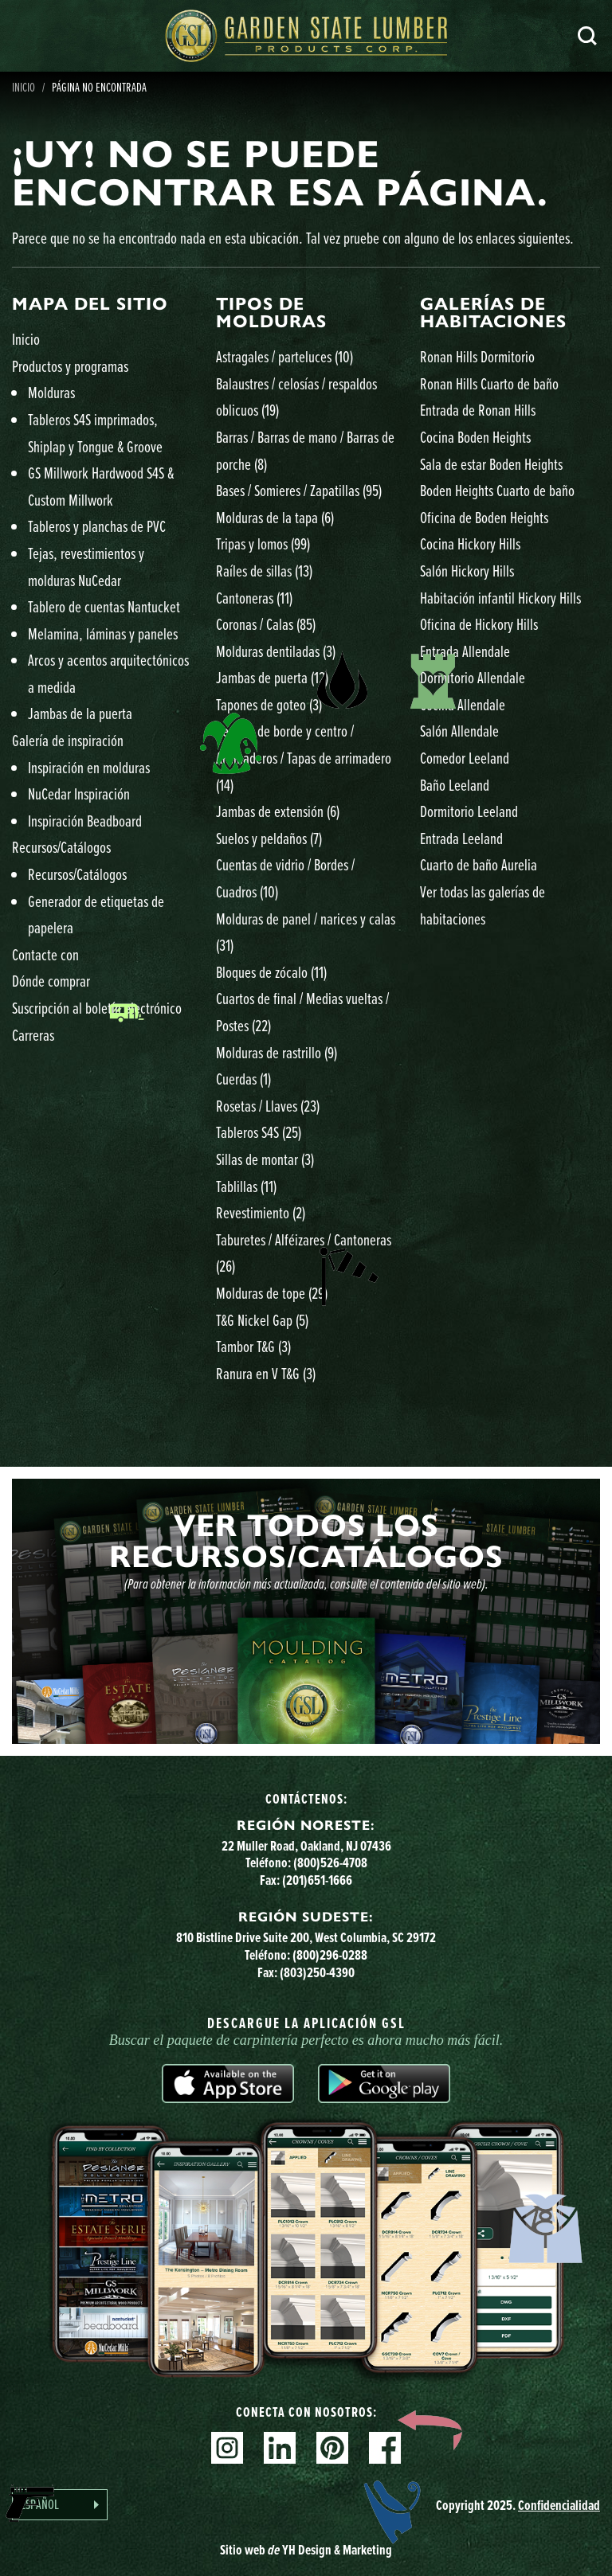 The image size is (612, 2576). What do you see at coordinates (127, 1013) in the screenshot?
I see `select caravan or RV vehicle type` at bounding box center [127, 1013].